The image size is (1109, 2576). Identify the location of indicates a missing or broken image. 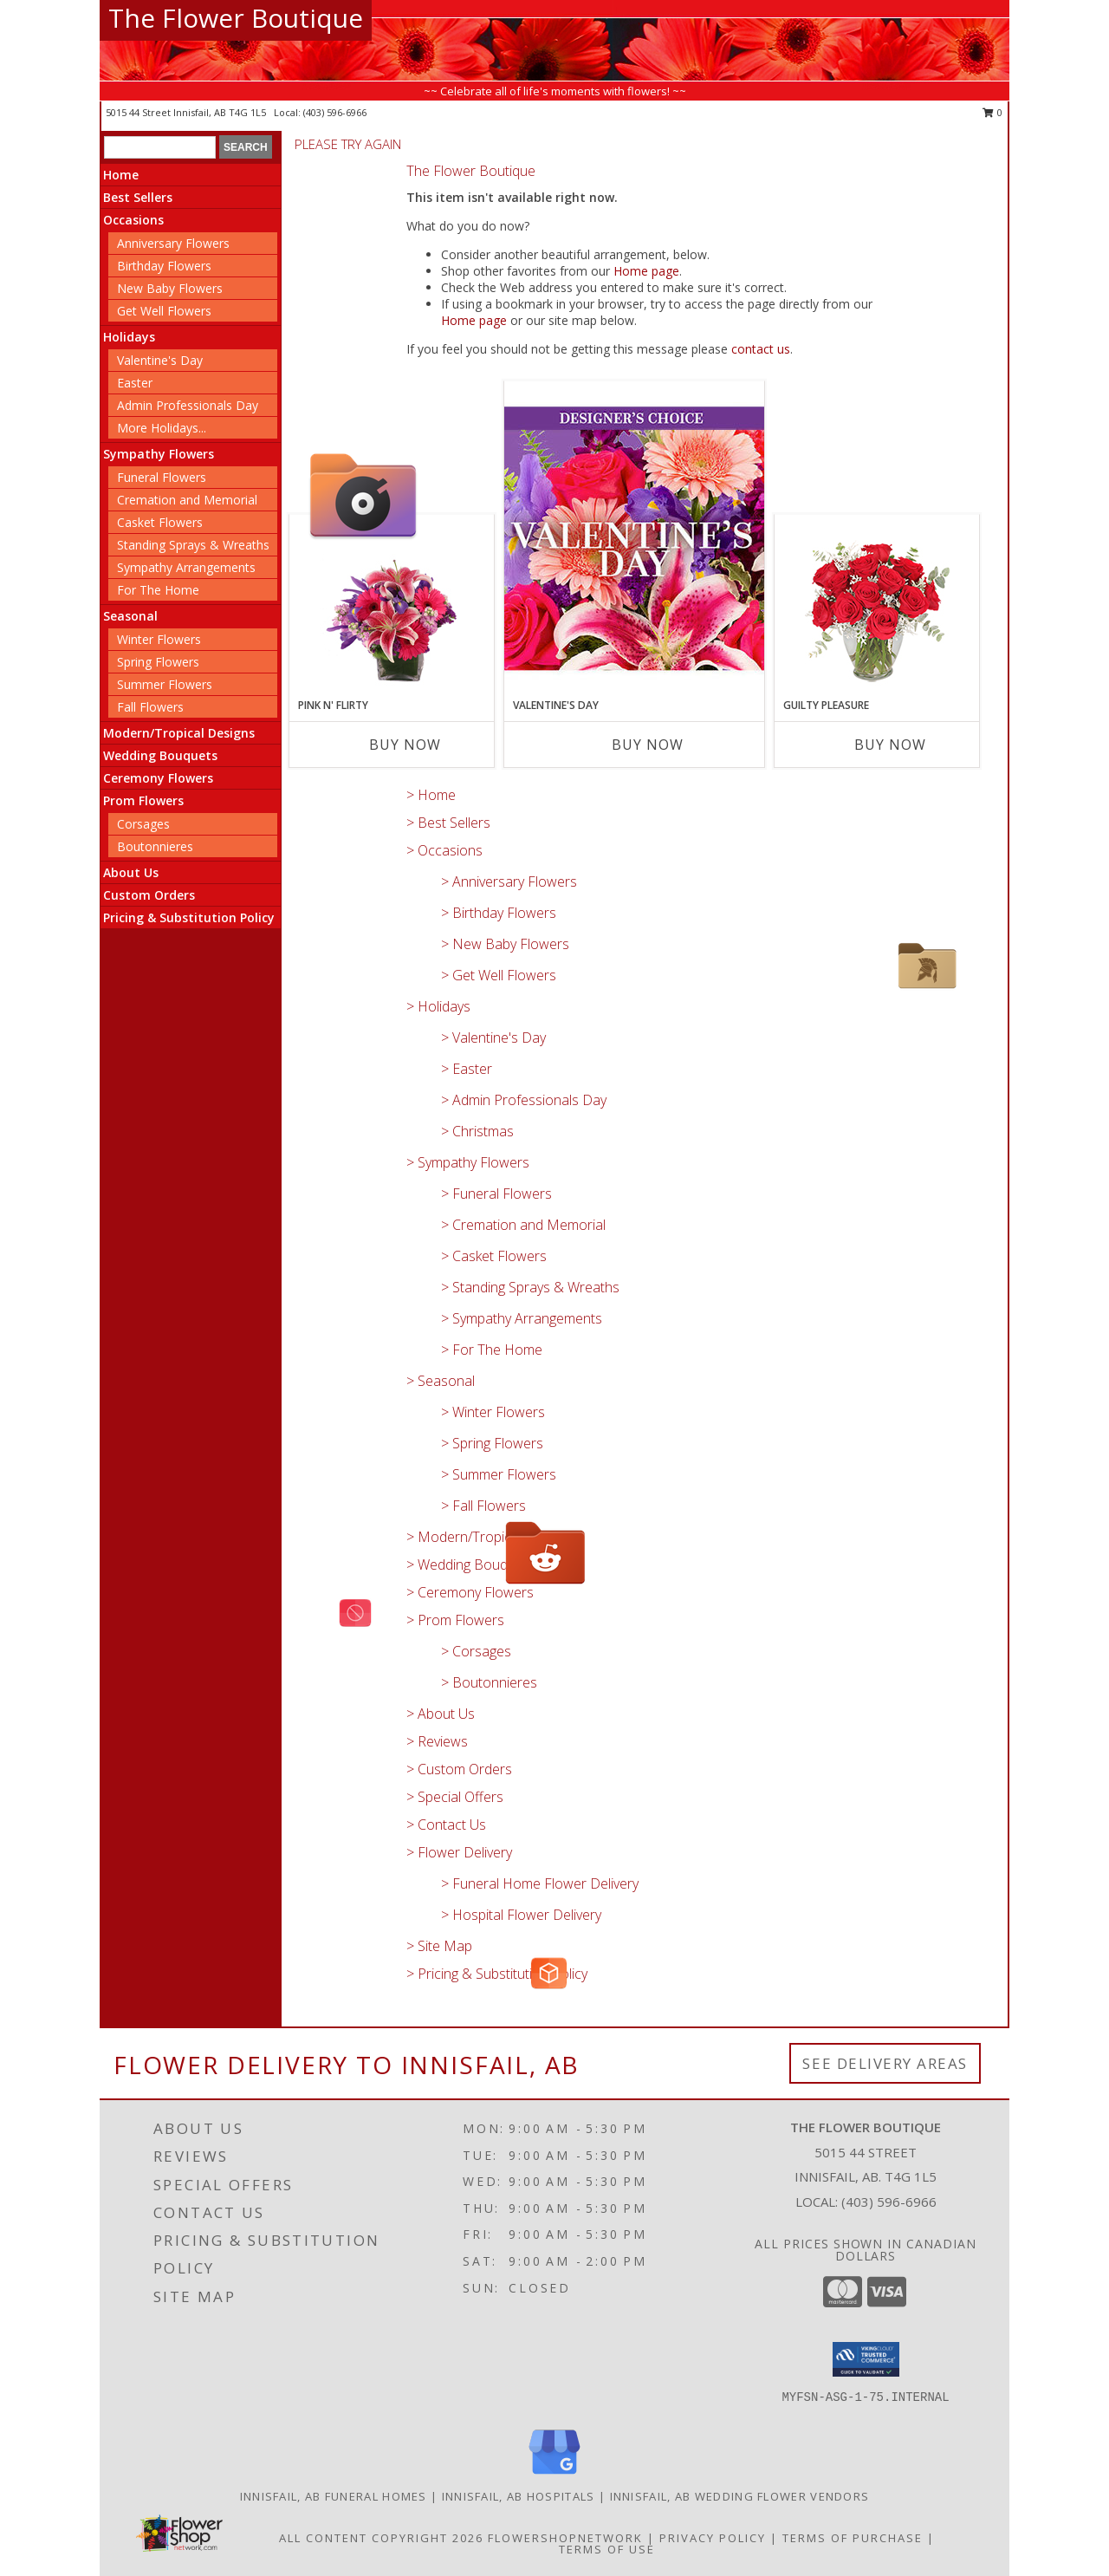
(355, 1612).